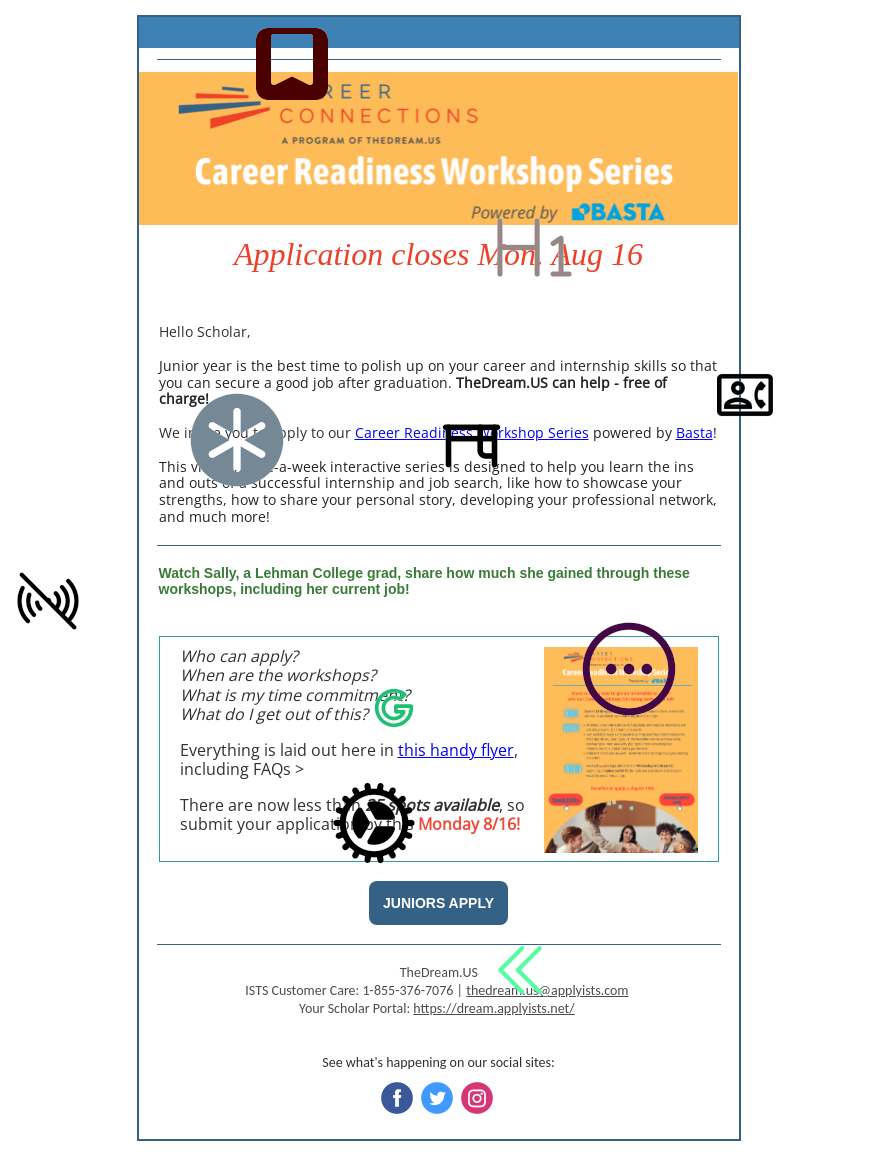 Image resolution: width=877 pixels, height=1156 pixels. I want to click on sign in with Google, so click(394, 708).